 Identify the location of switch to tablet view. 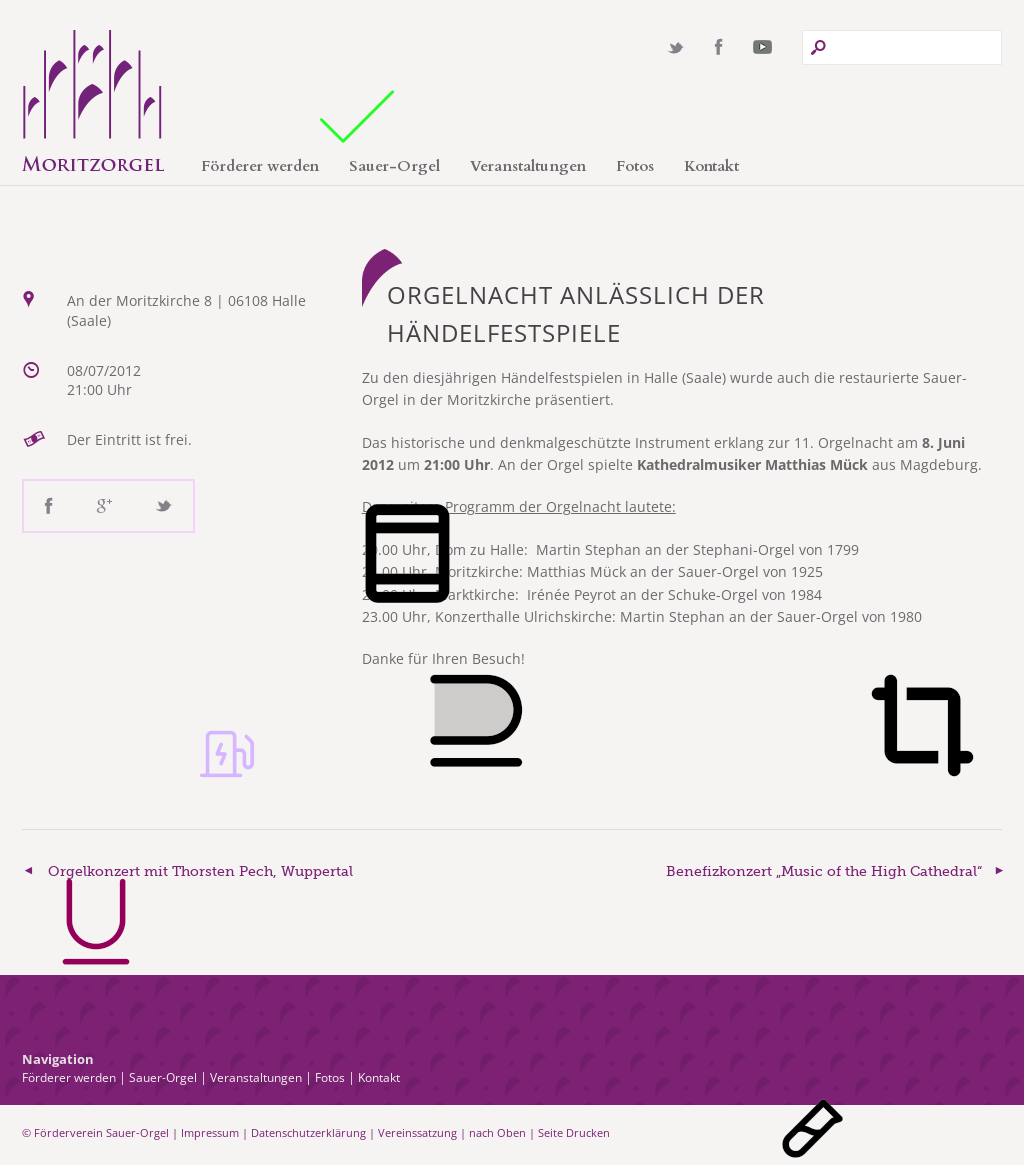
(407, 553).